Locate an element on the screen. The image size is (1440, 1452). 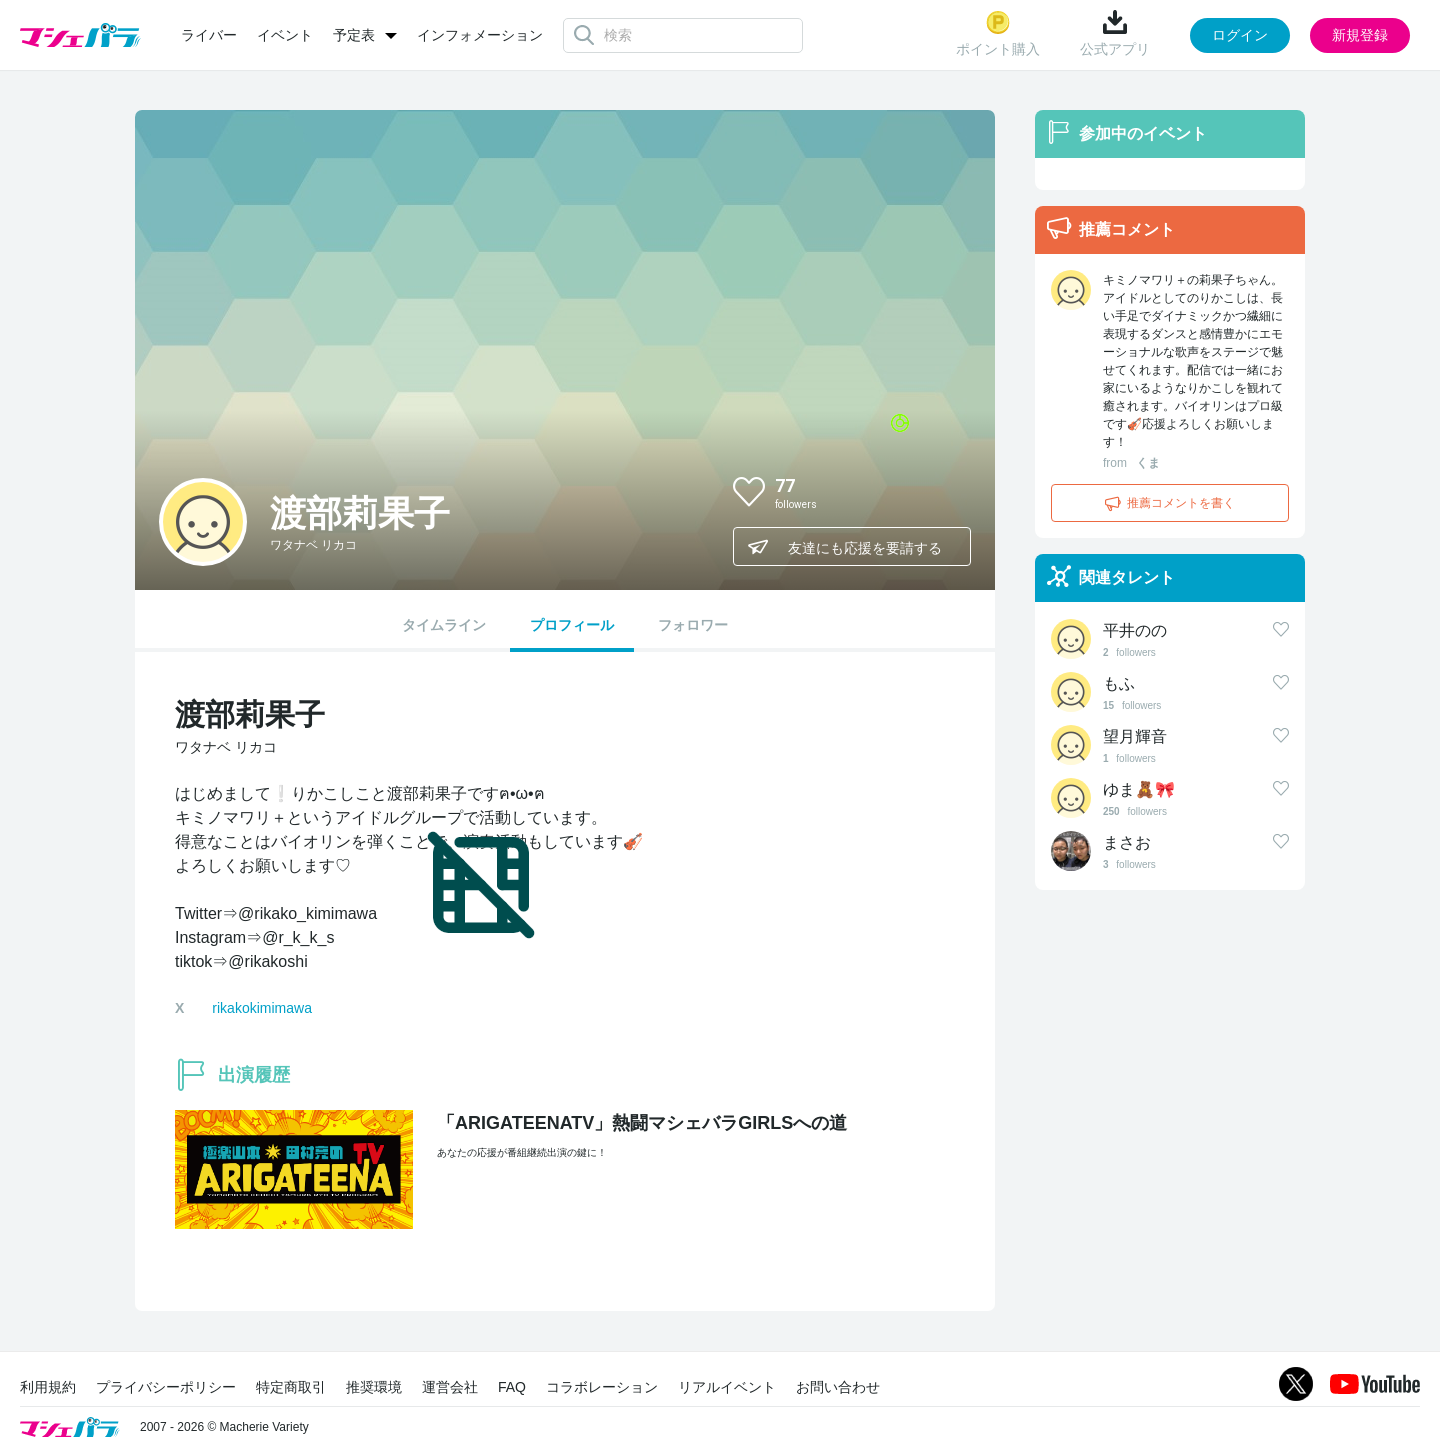
video recording is disabled is located at coordinates (481, 885).